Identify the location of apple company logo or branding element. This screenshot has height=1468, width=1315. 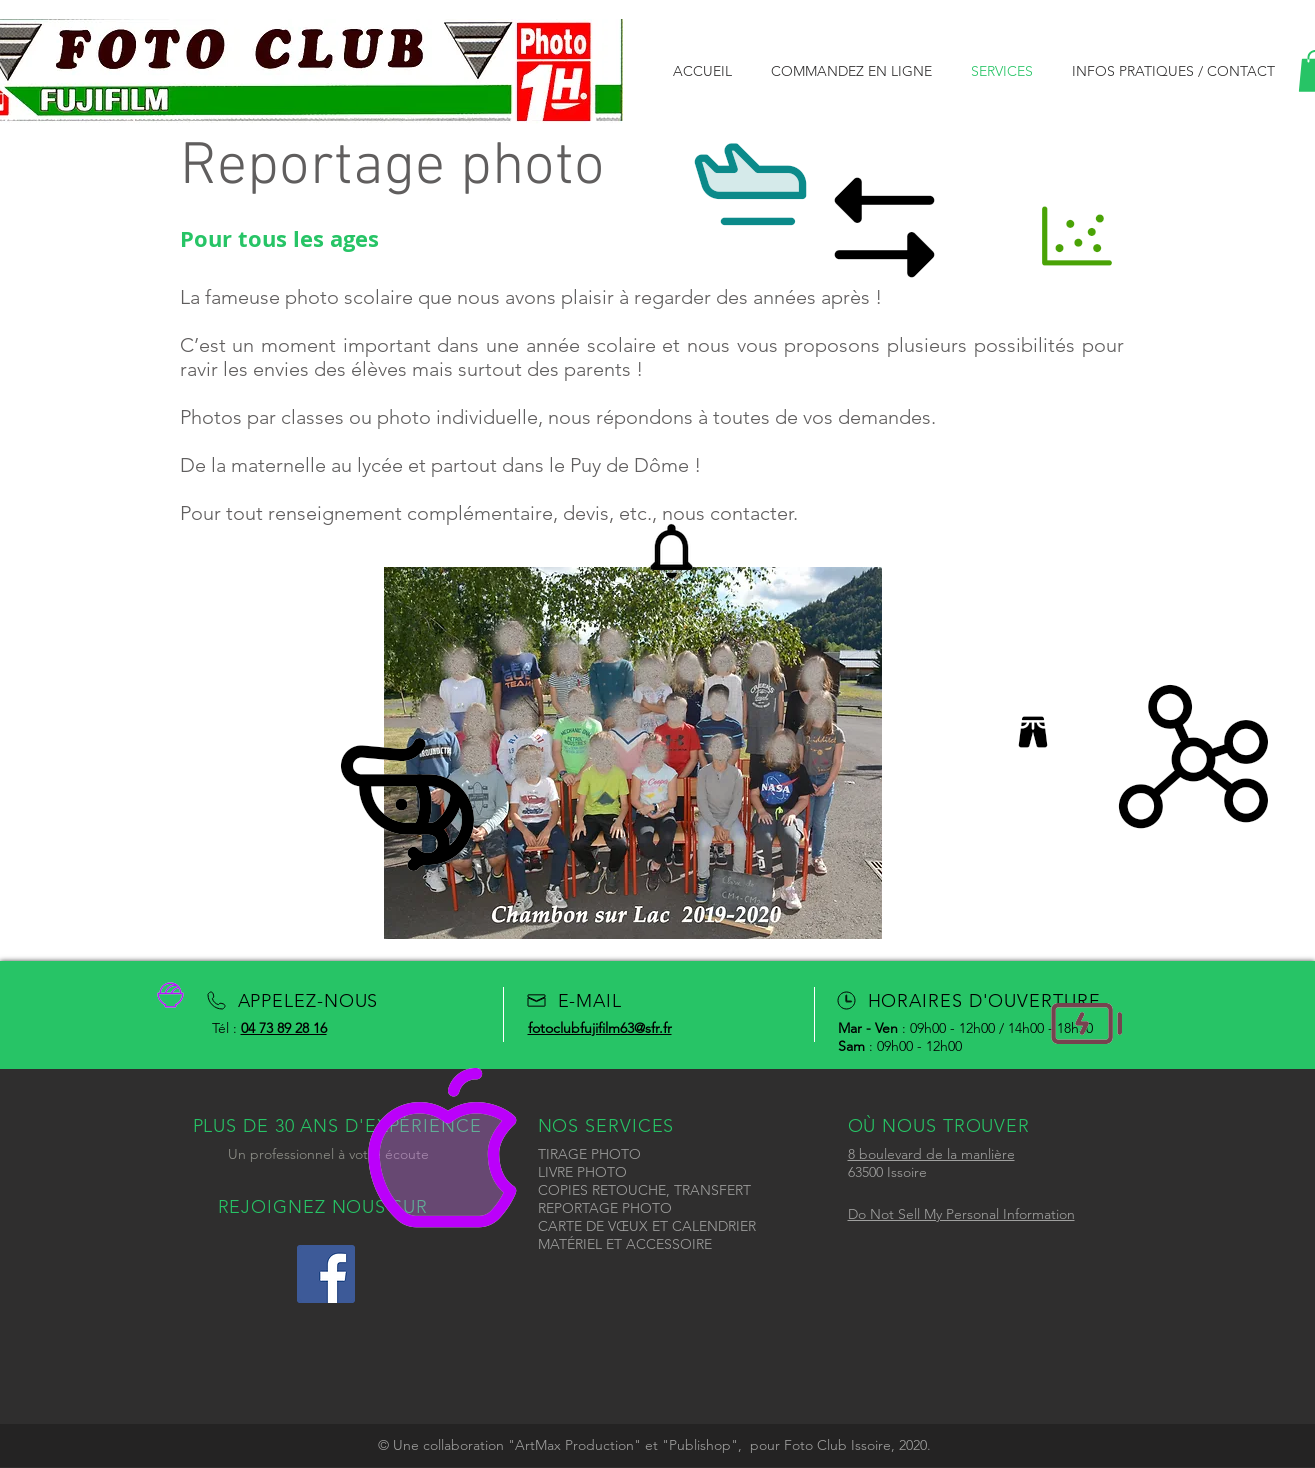
(448, 1159).